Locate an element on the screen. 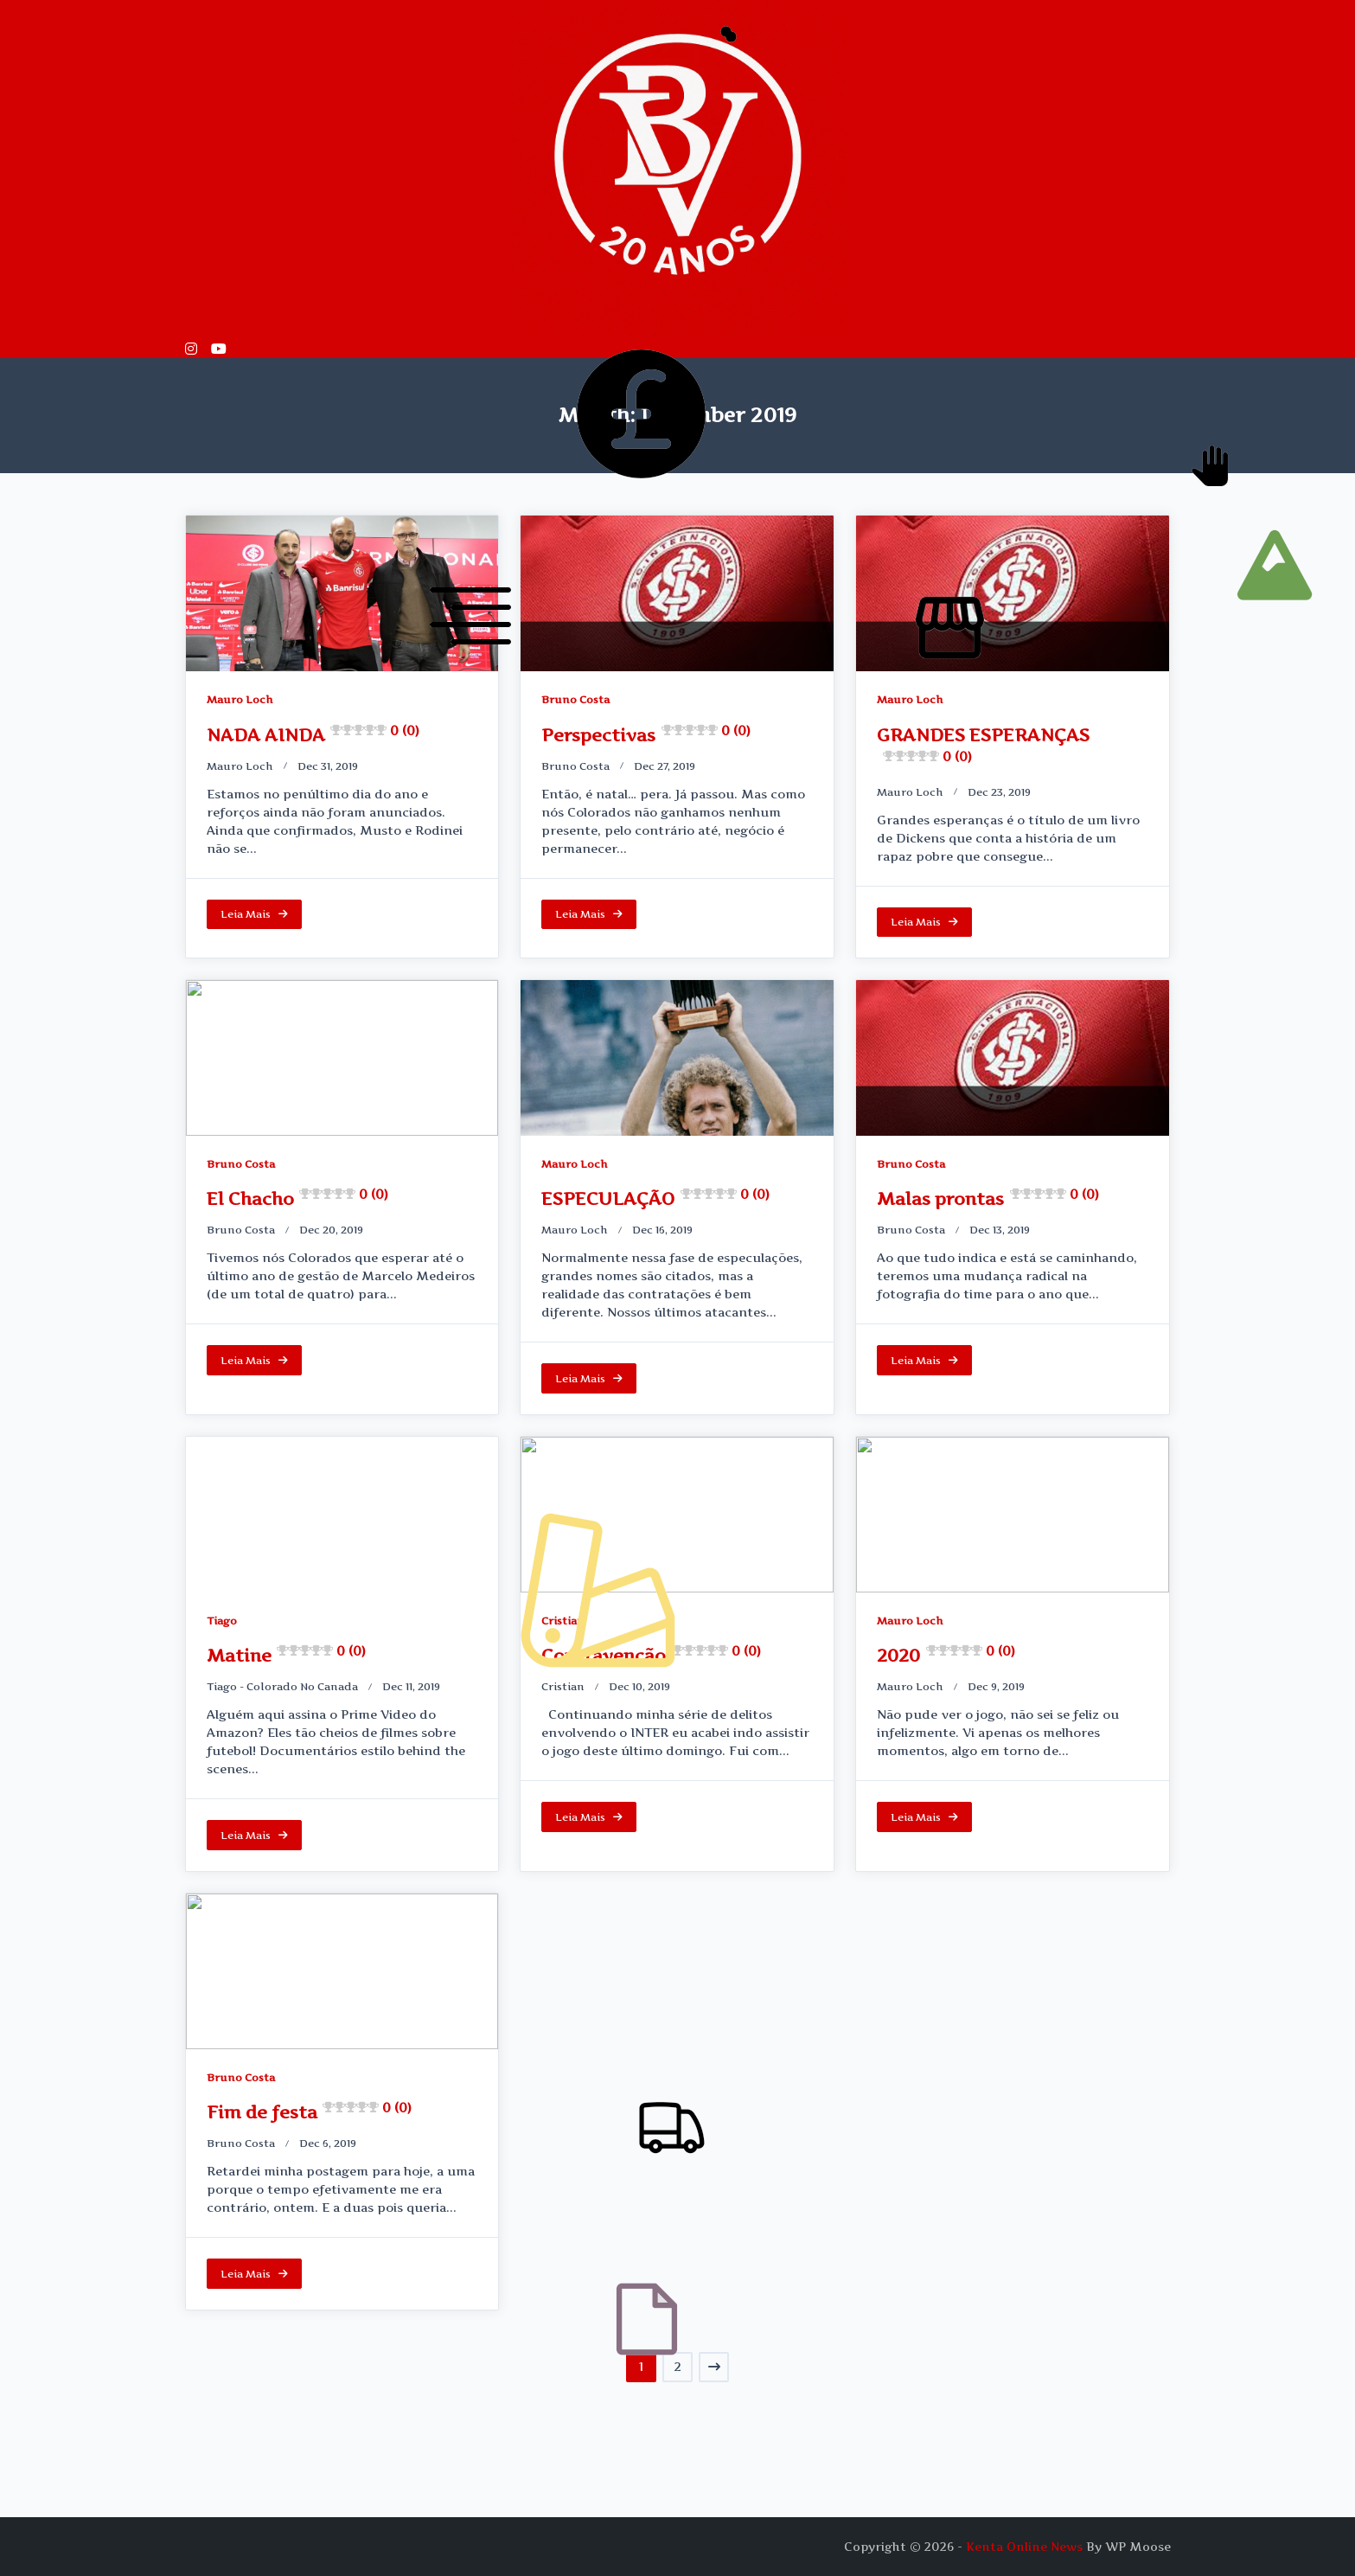 This screenshot has height=2576, width=1355. stop or pause an action is located at coordinates (1209, 465).